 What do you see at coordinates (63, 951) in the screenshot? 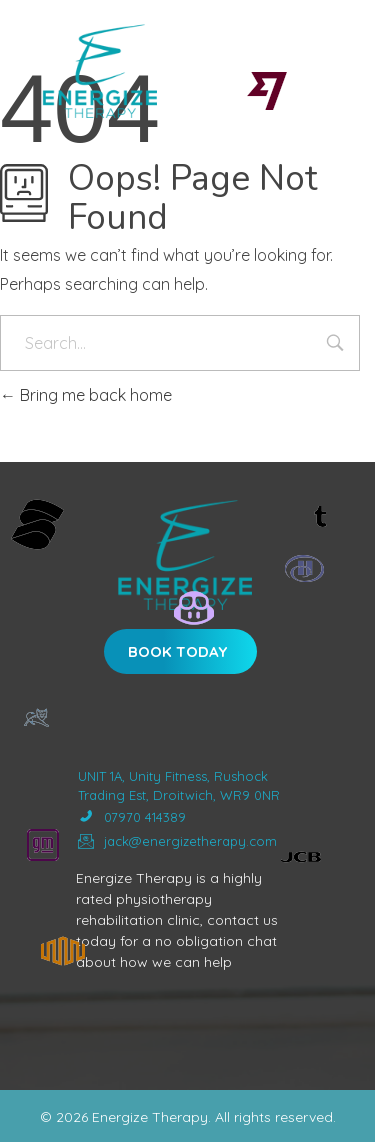
I see `equinix metal logo` at bounding box center [63, 951].